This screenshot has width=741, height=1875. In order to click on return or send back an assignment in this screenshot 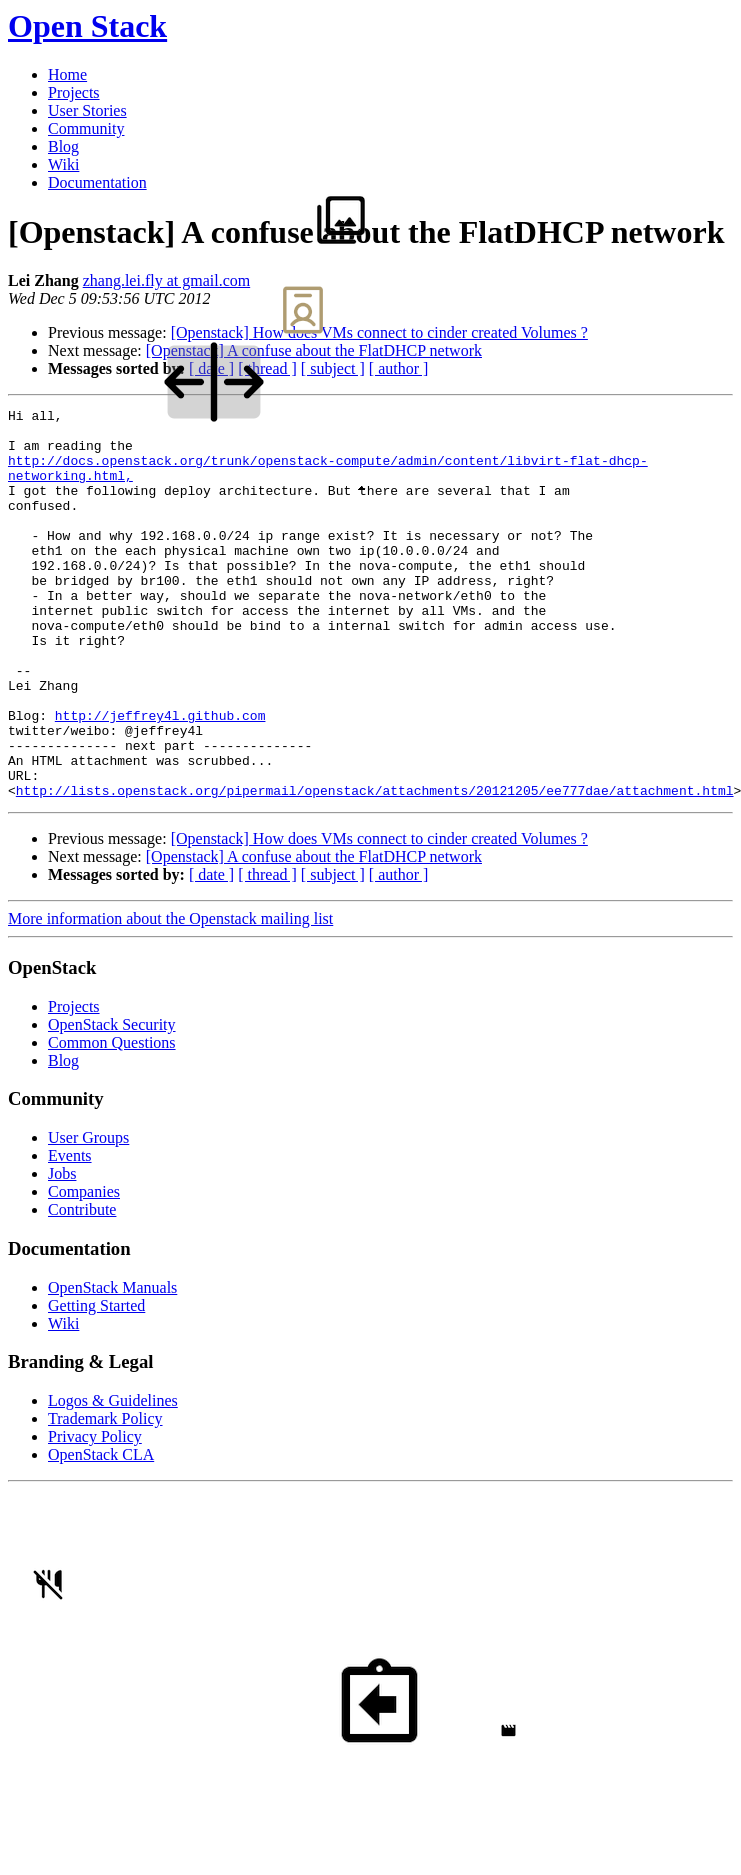, I will do `click(379, 1704)`.